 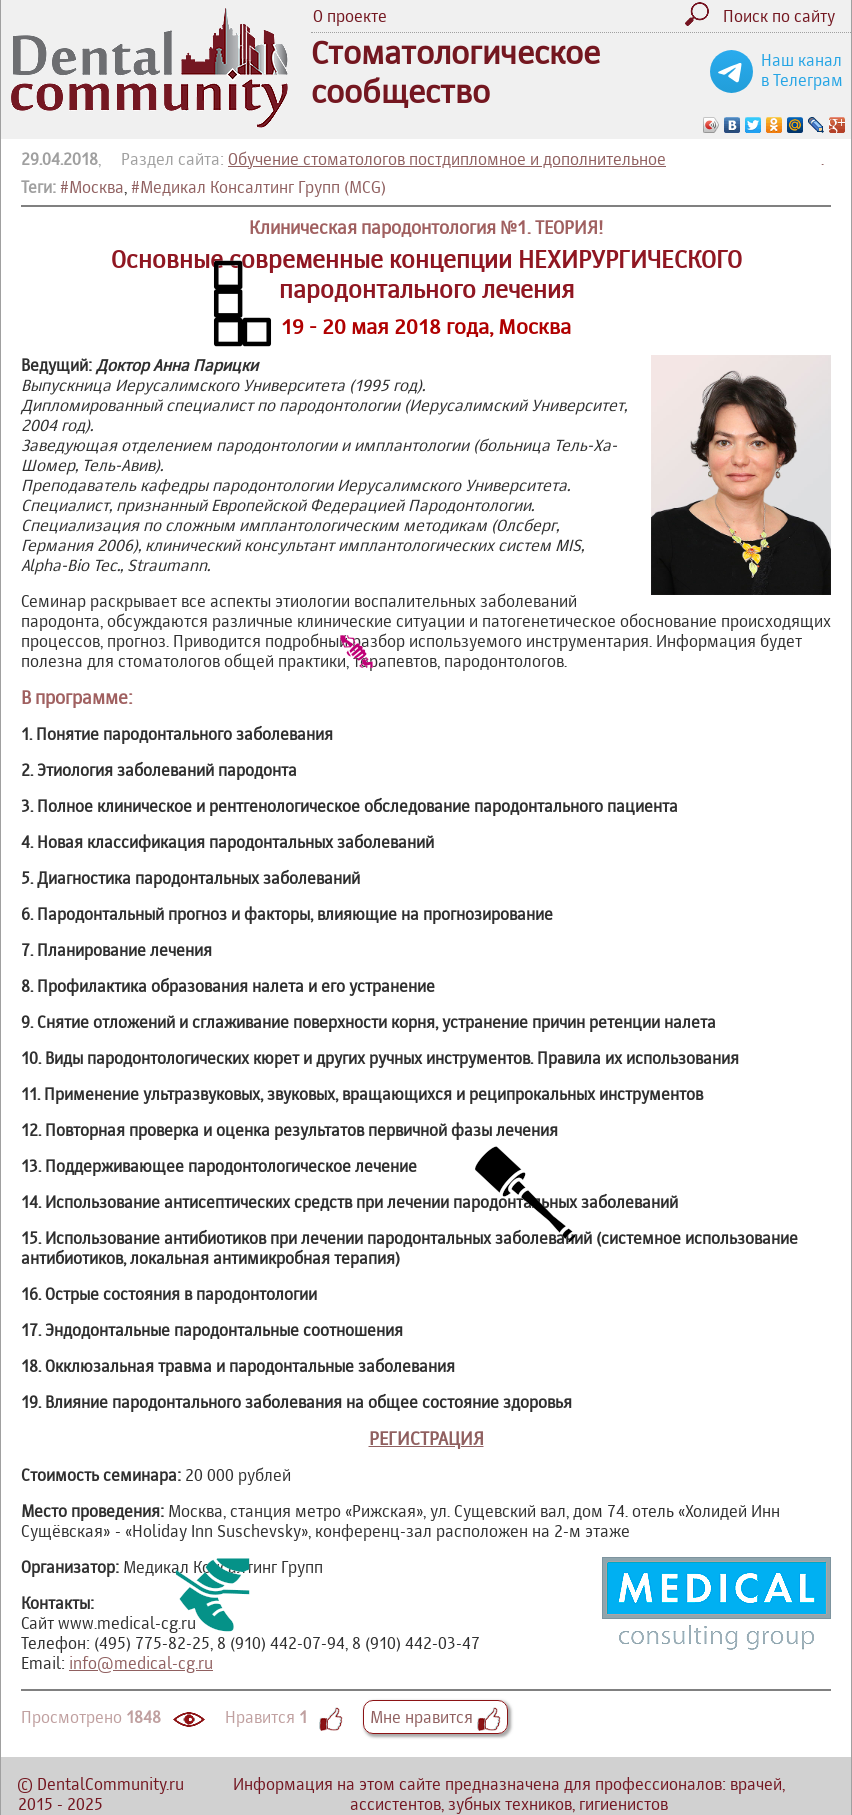 I want to click on equip stick grenade weapon, so click(x=525, y=1194).